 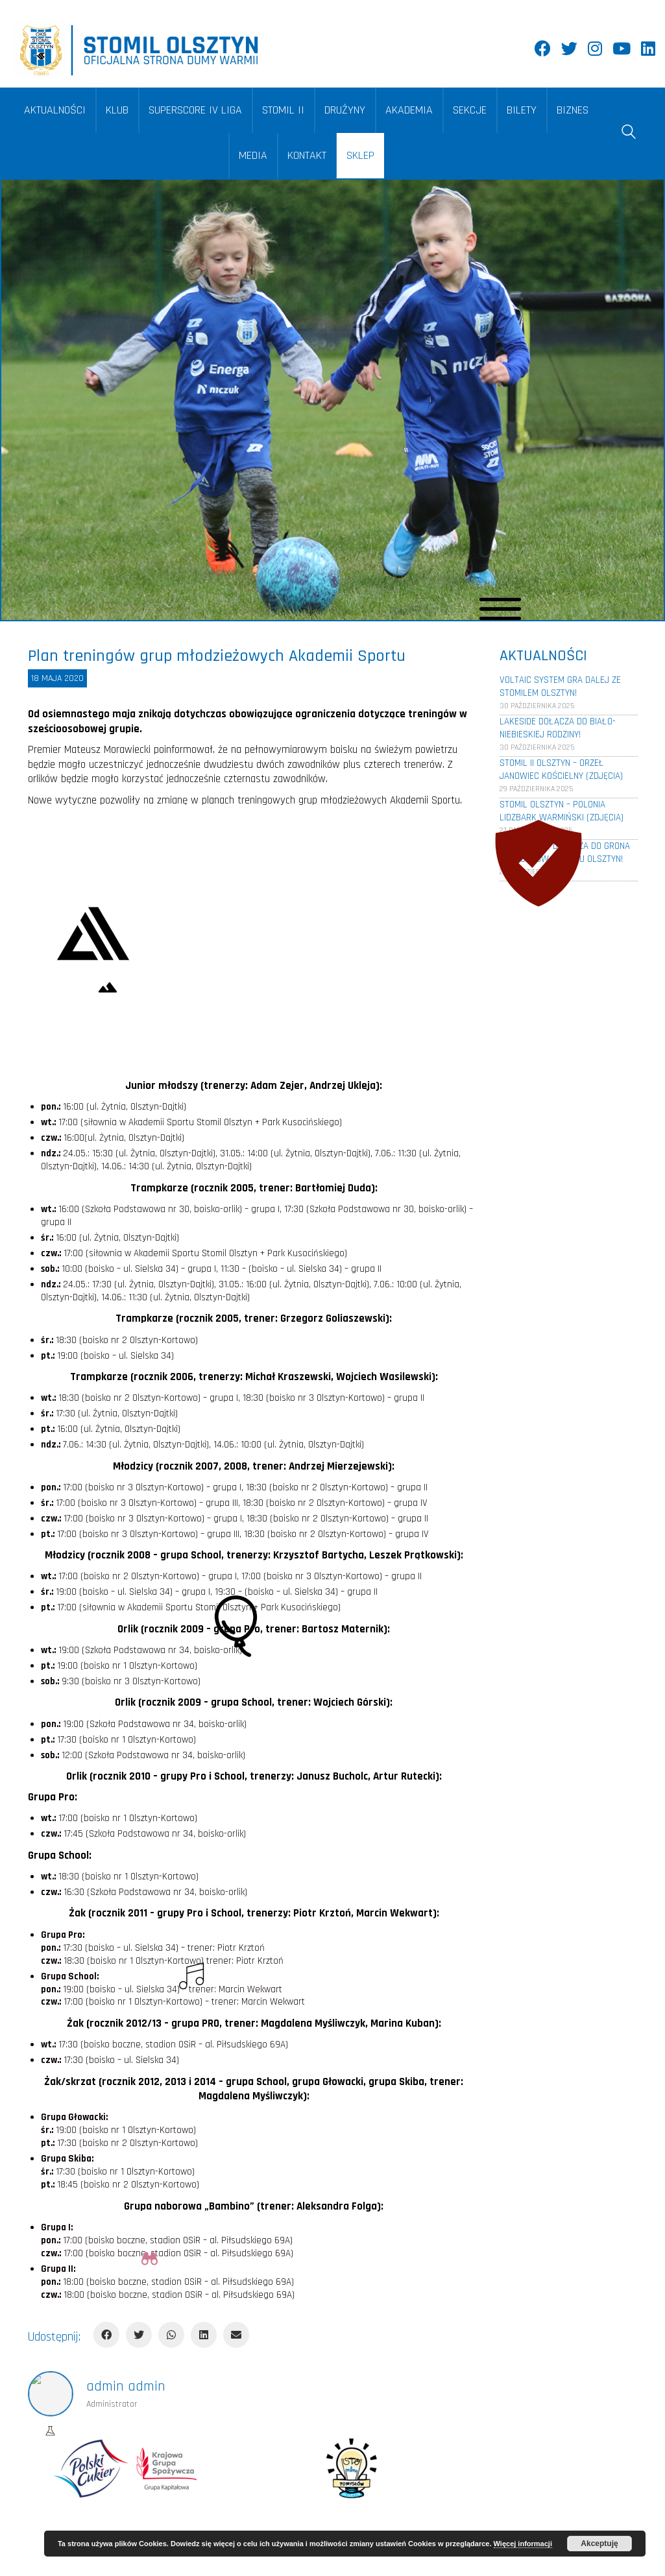 I want to click on access music or audio player, so click(x=193, y=1976).